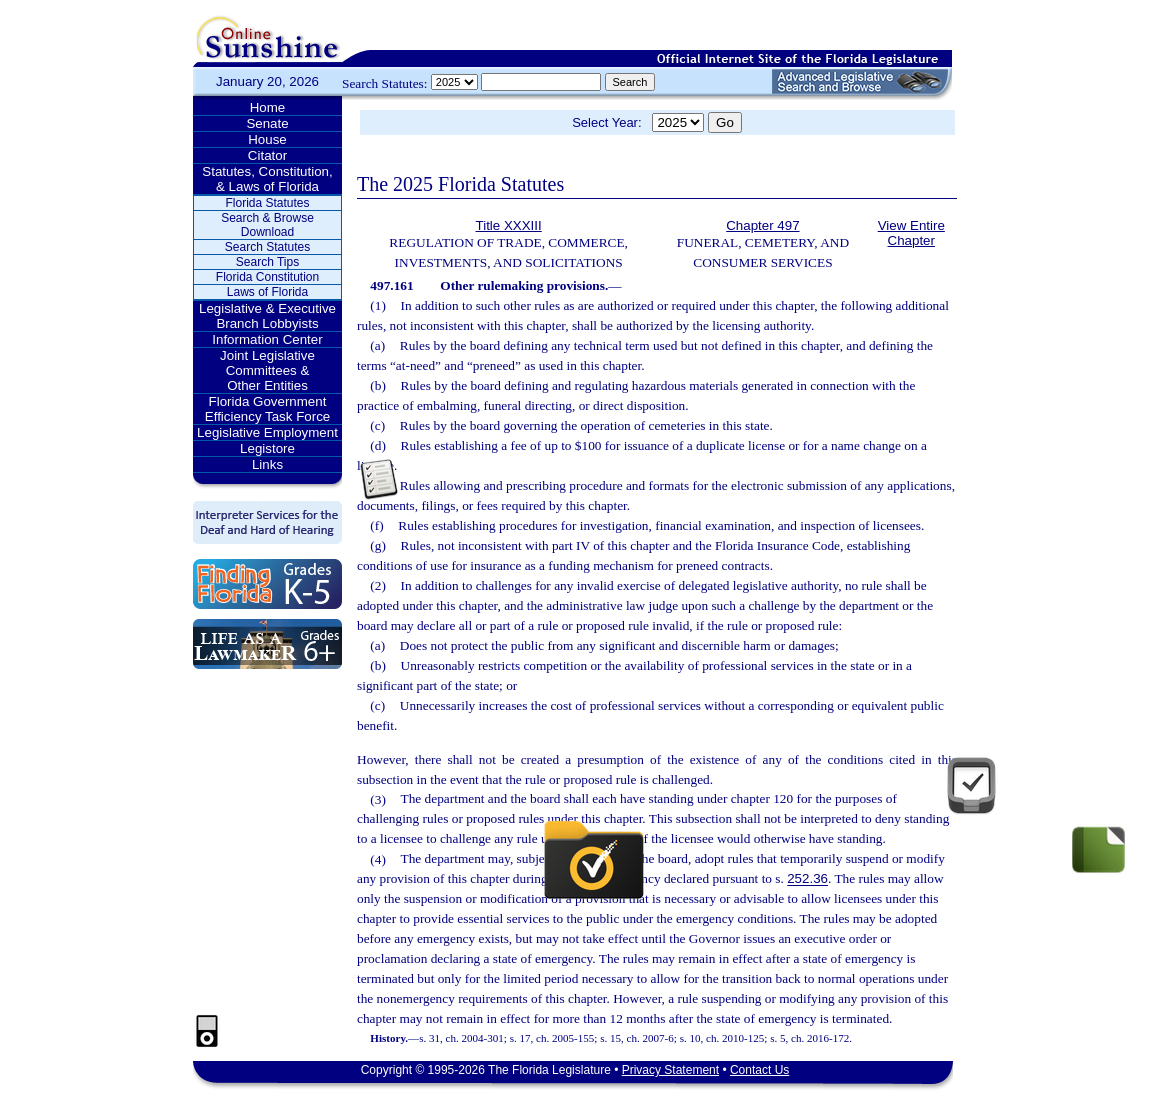 This screenshot has height=1094, width=1150. I want to click on open reminders preferences, so click(379, 479).